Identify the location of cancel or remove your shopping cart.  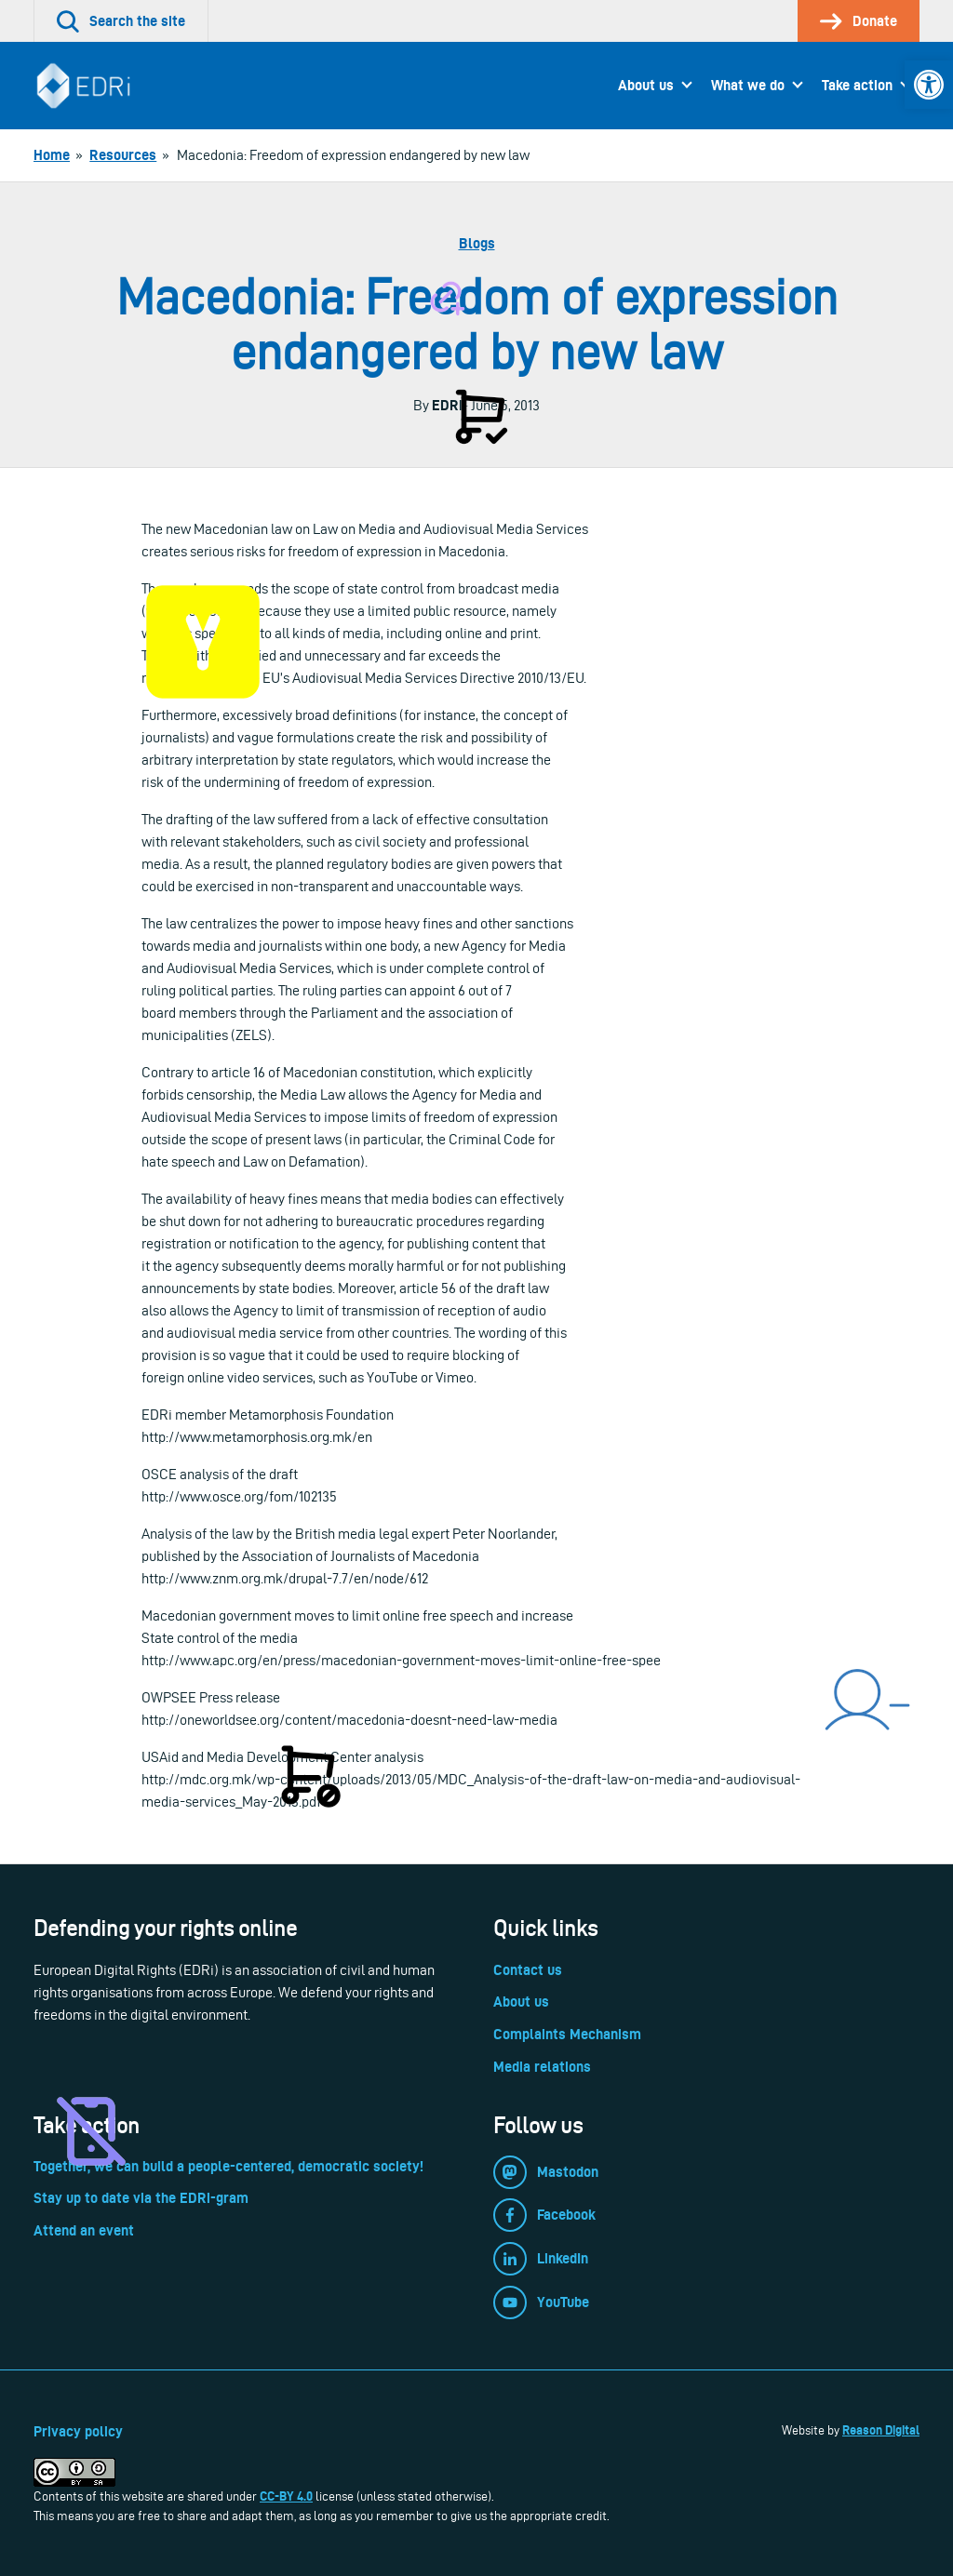
(308, 1775).